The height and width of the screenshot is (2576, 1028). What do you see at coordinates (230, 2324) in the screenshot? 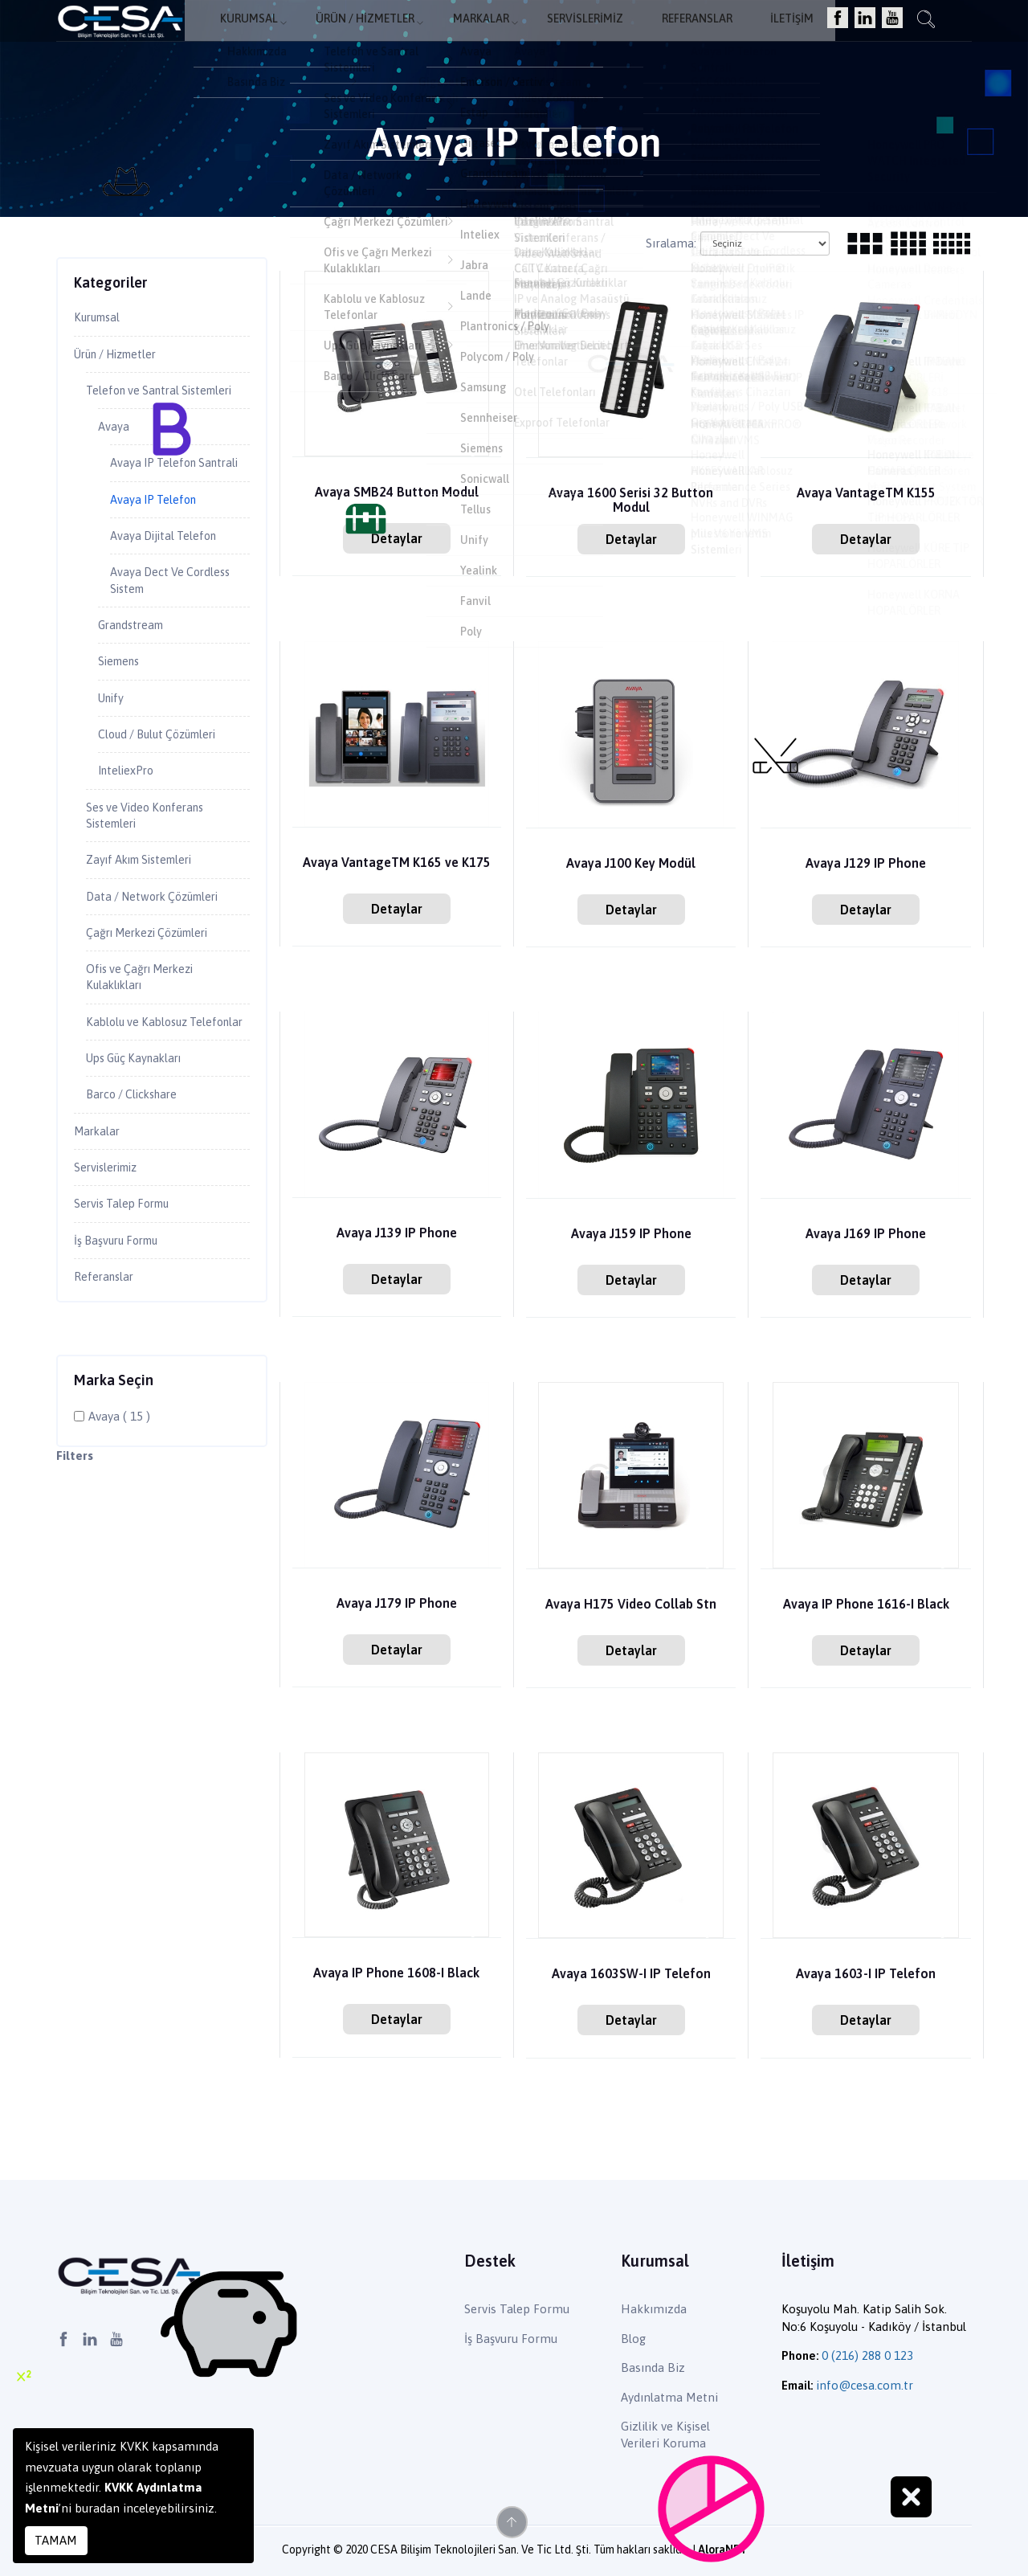
I see `access savings or budget features` at bounding box center [230, 2324].